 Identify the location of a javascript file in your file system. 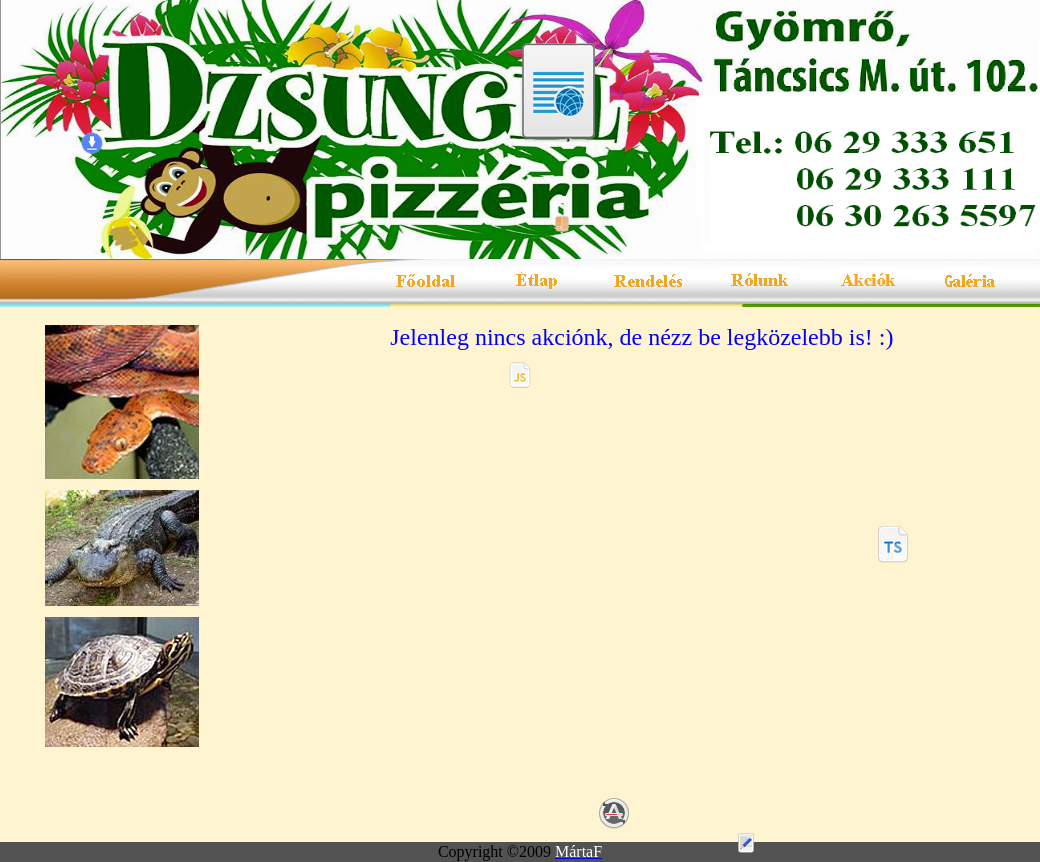
(520, 375).